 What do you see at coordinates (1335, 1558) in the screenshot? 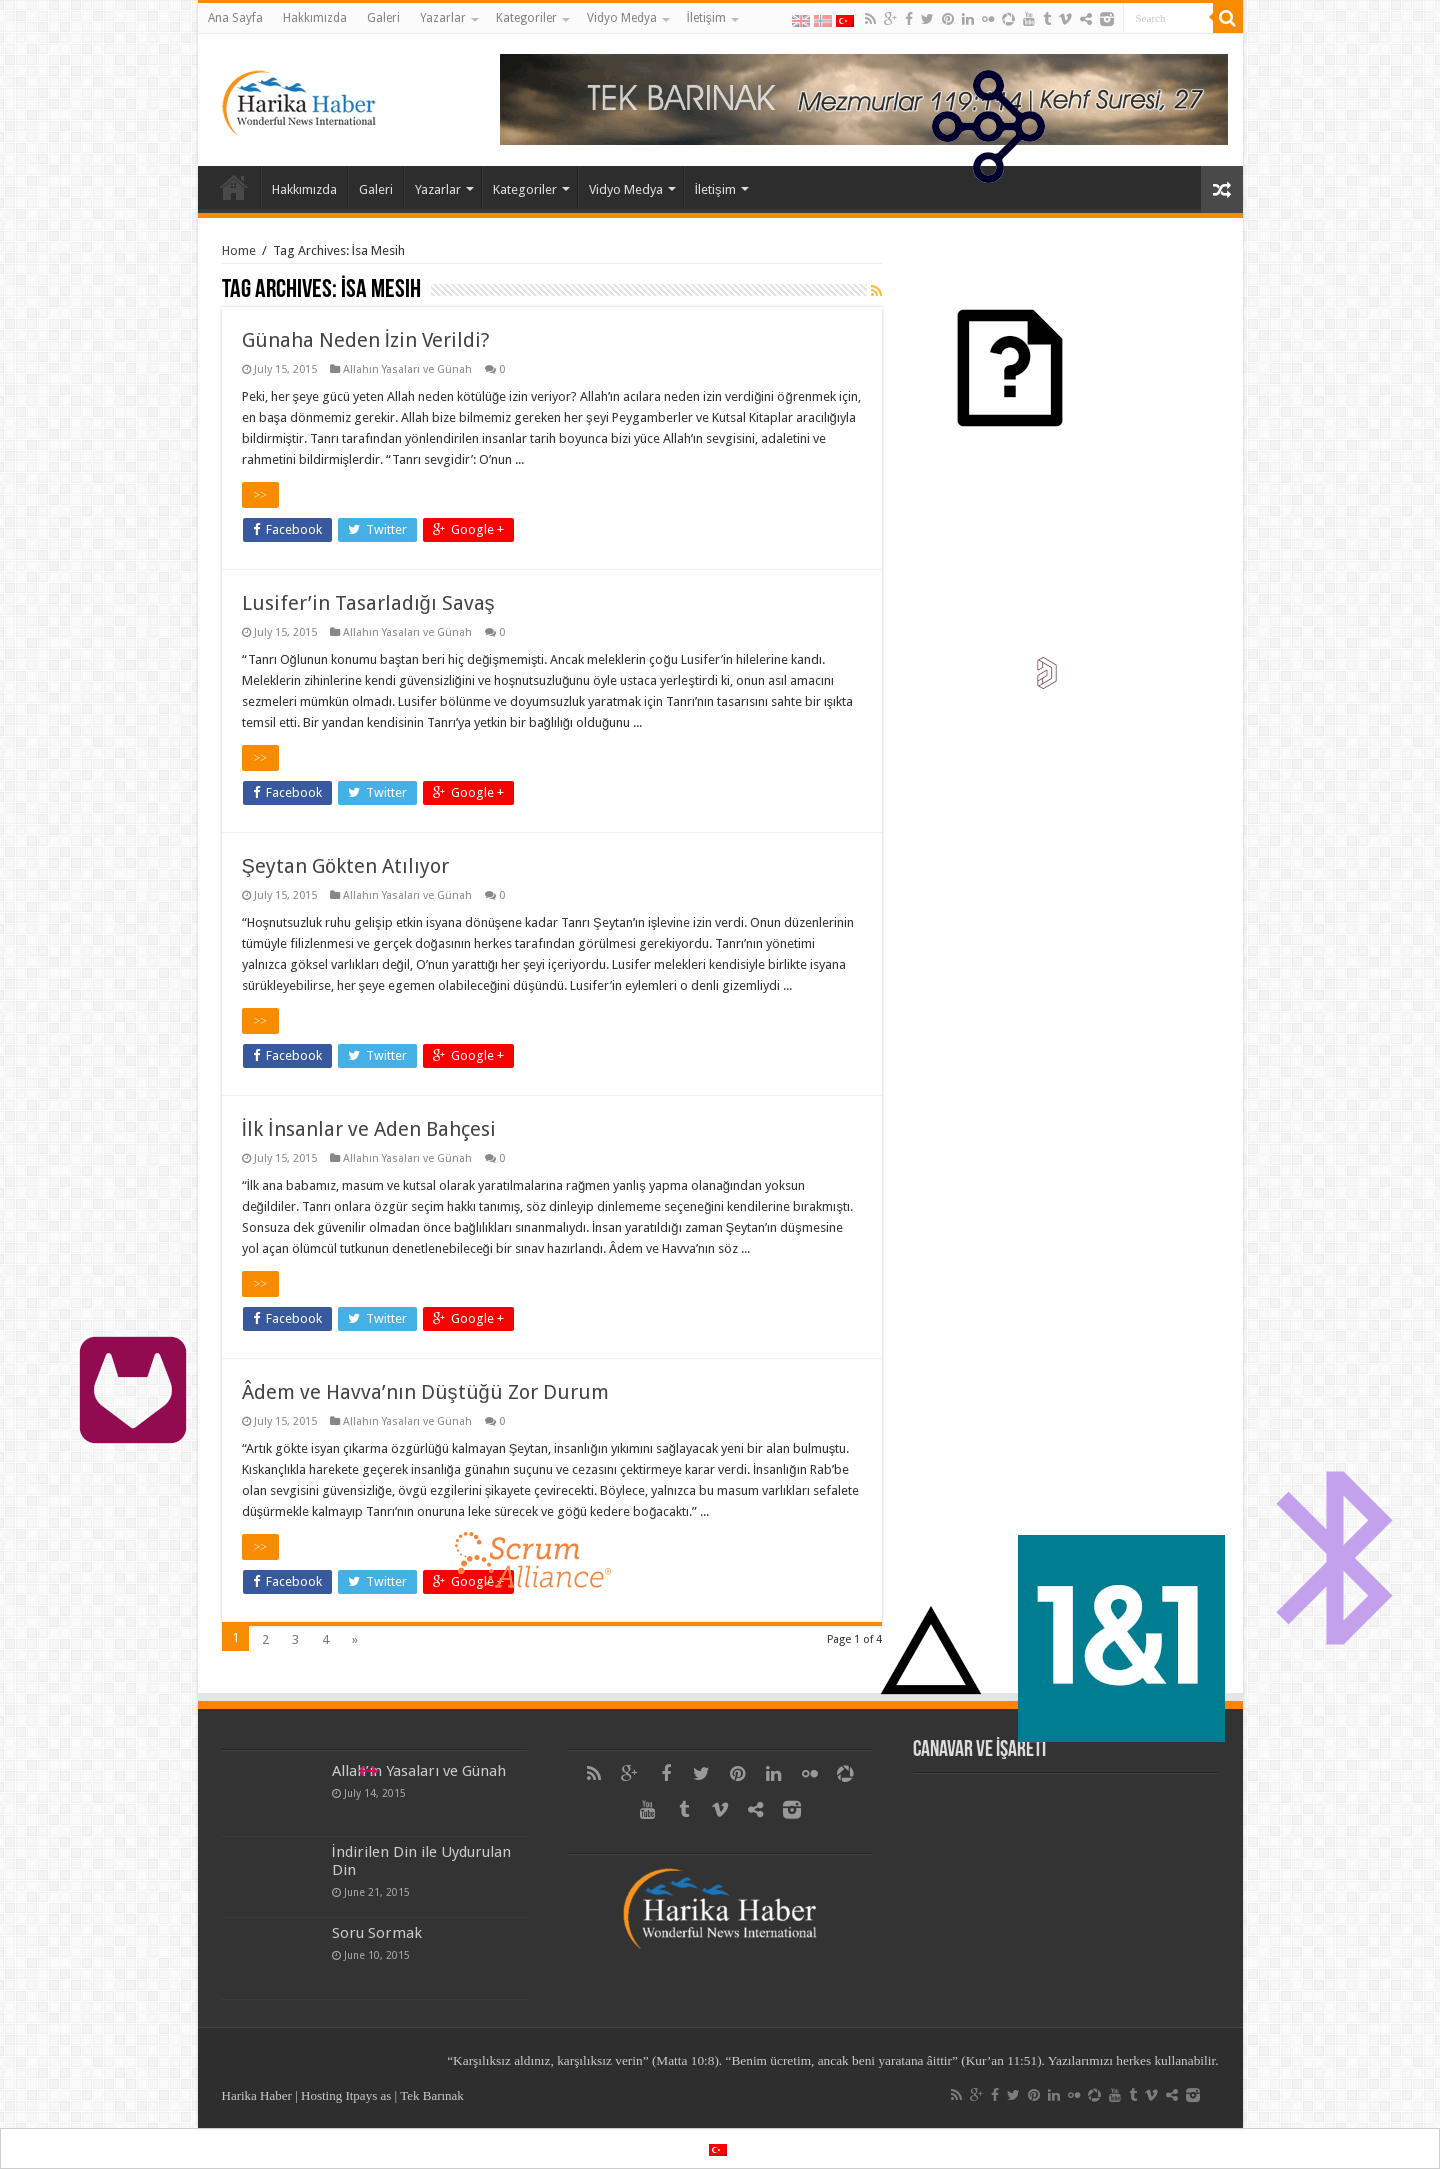
I see `toggle bluetooth connectivity on or off` at bounding box center [1335, 1558].